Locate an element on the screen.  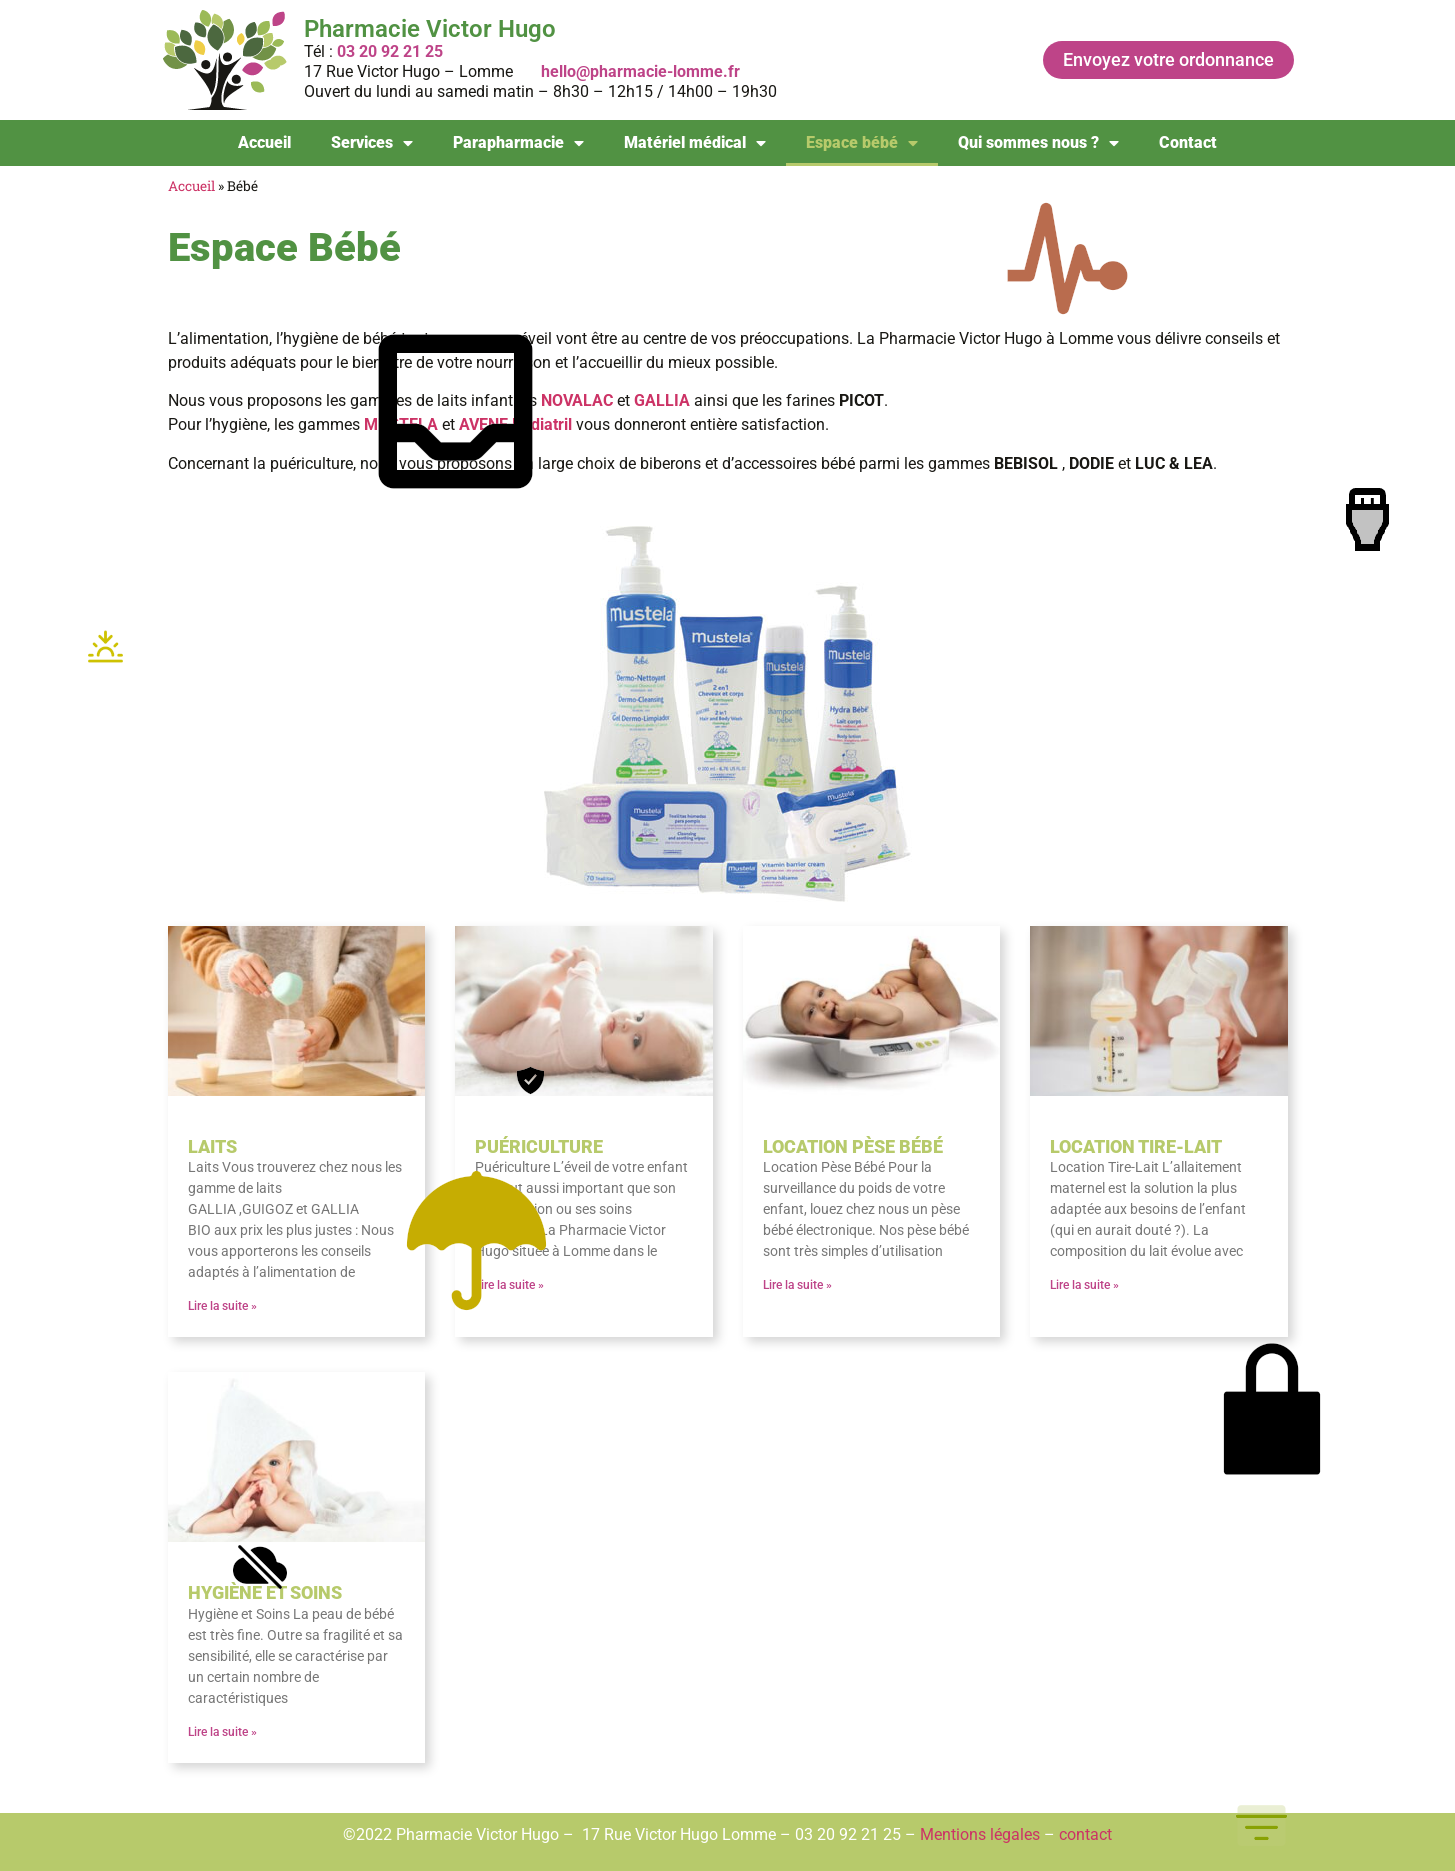
filter or sort list content is located at coordinates (1261, 1825).